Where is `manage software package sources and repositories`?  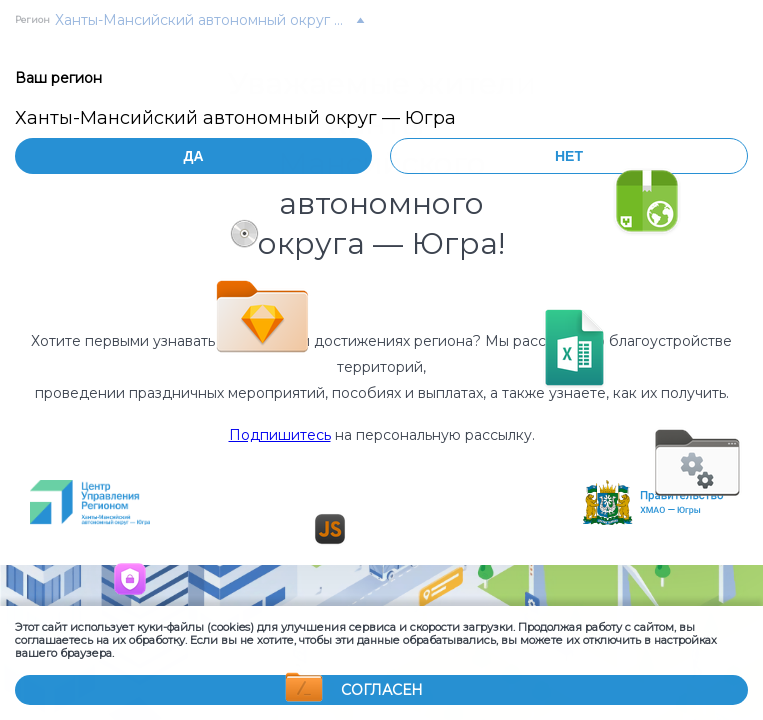
manage software package sources and repositories is located at coordinates (647, 202).